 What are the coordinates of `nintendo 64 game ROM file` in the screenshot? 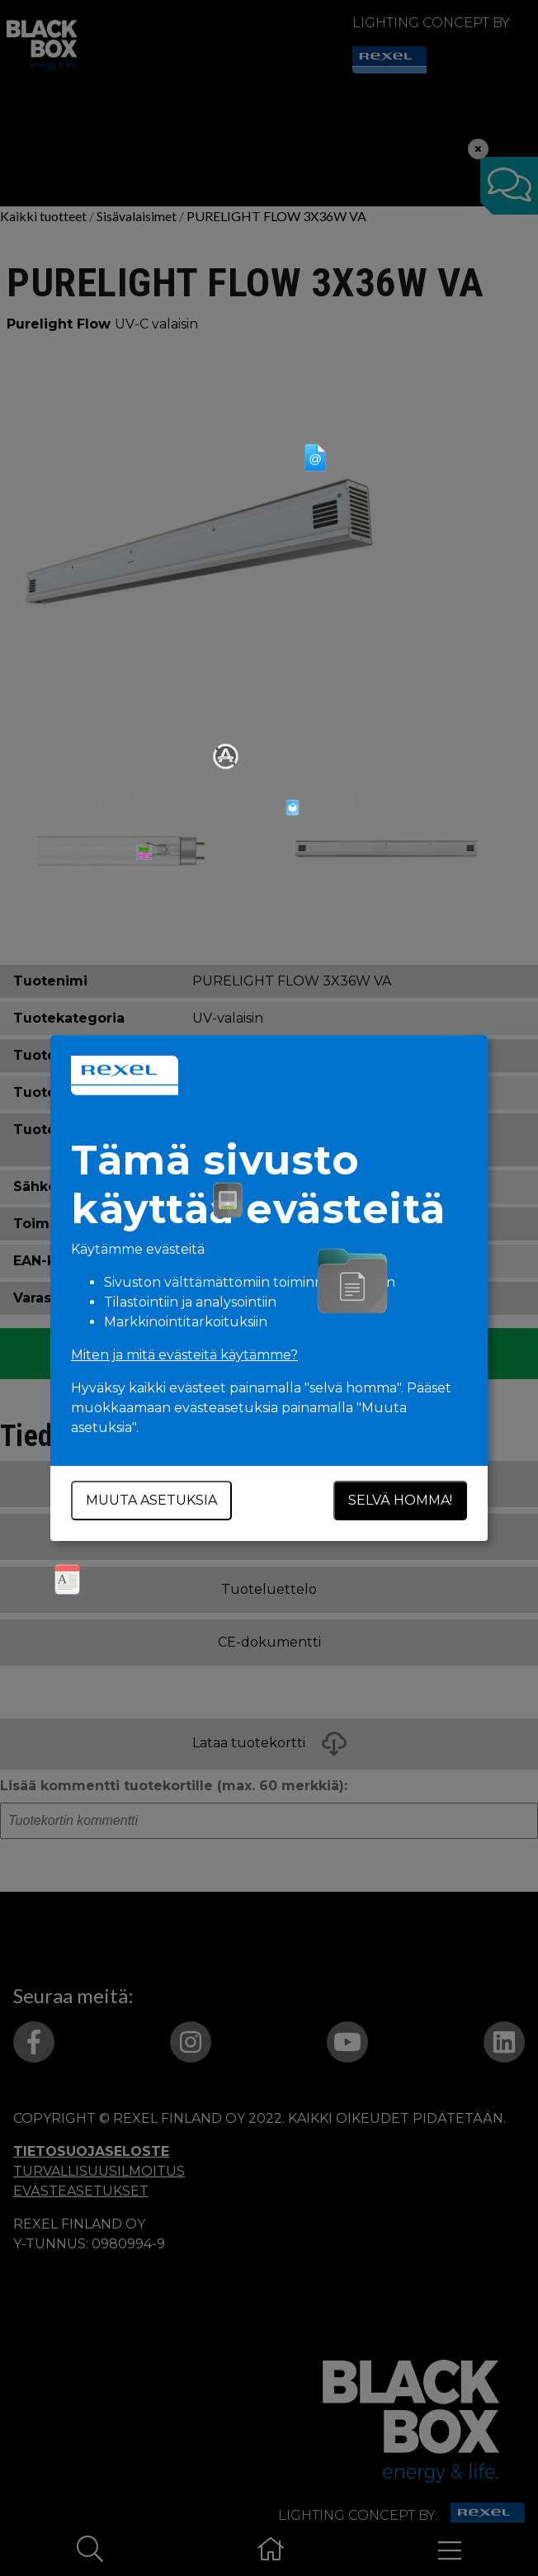 It's located at (228, 1200).